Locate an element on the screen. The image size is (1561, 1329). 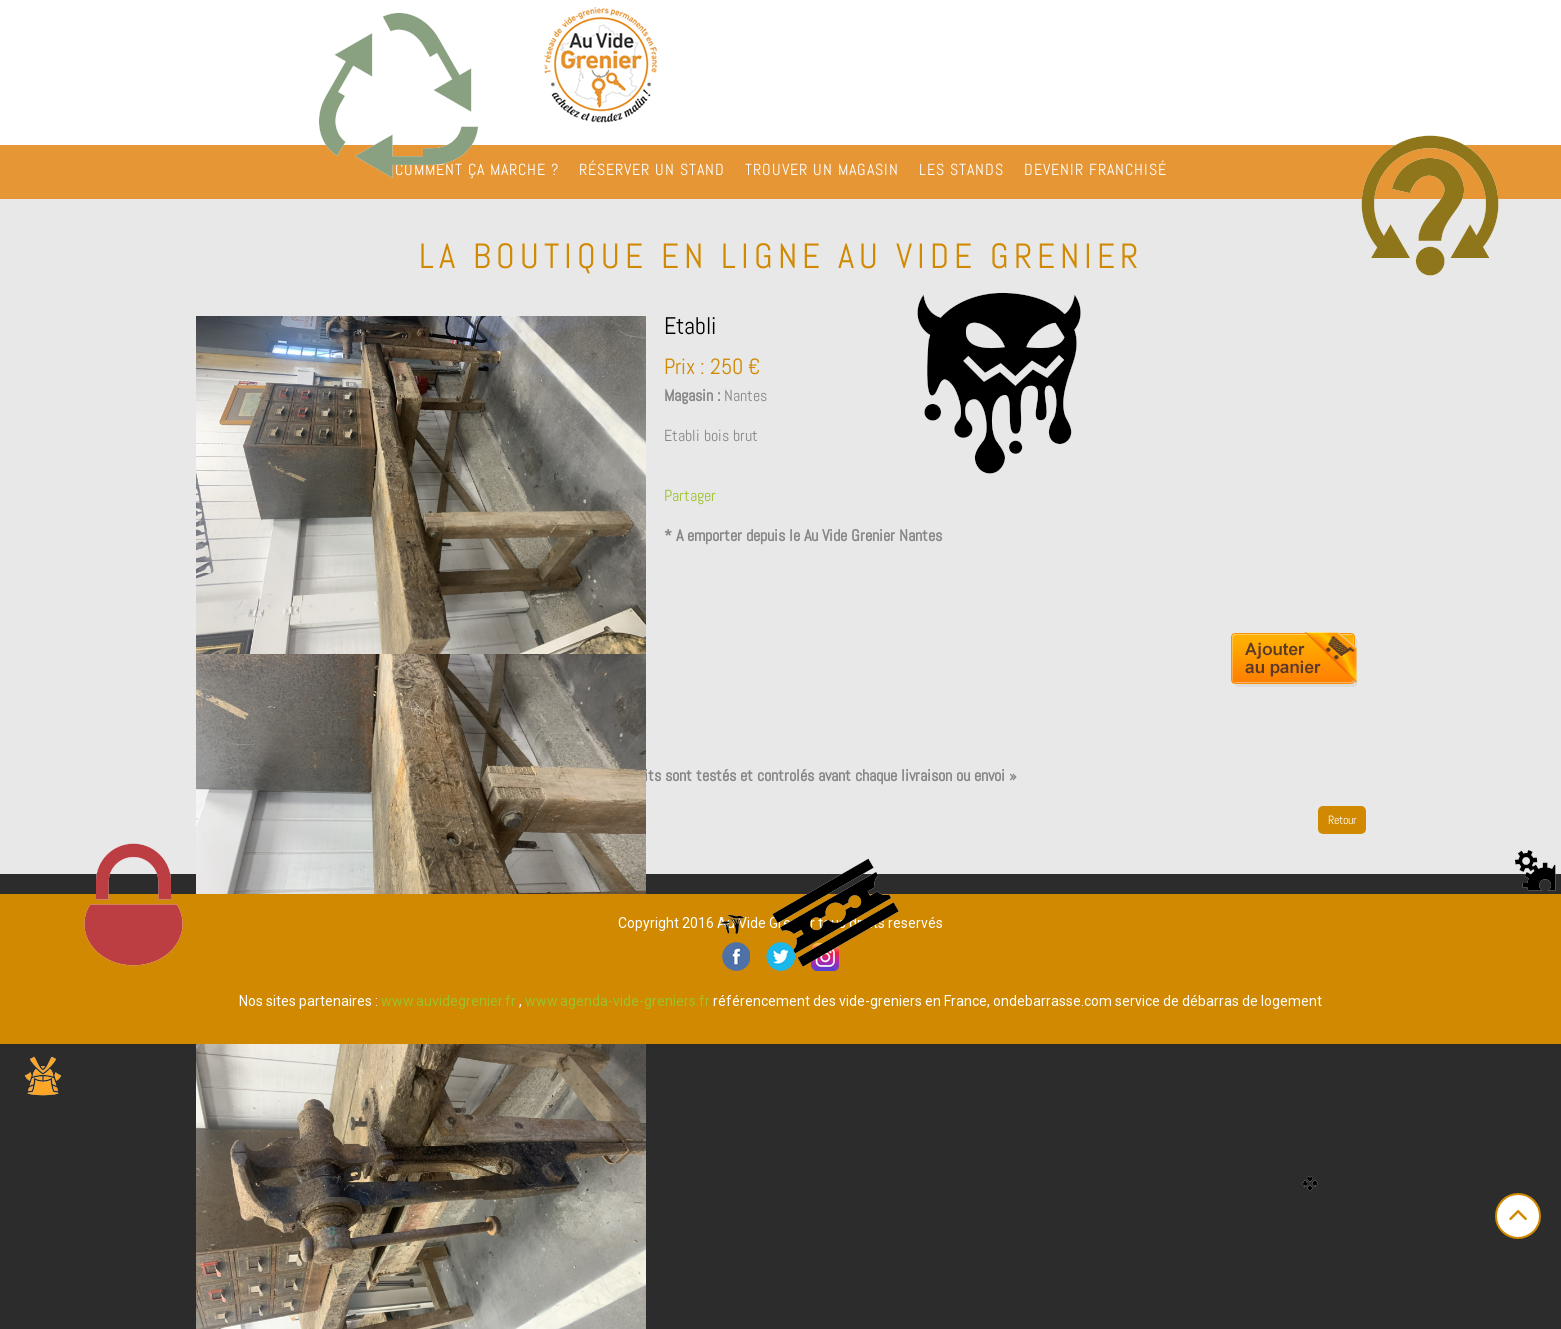
indicates unknown or uncertain status is located at coordinates (1429, 205).